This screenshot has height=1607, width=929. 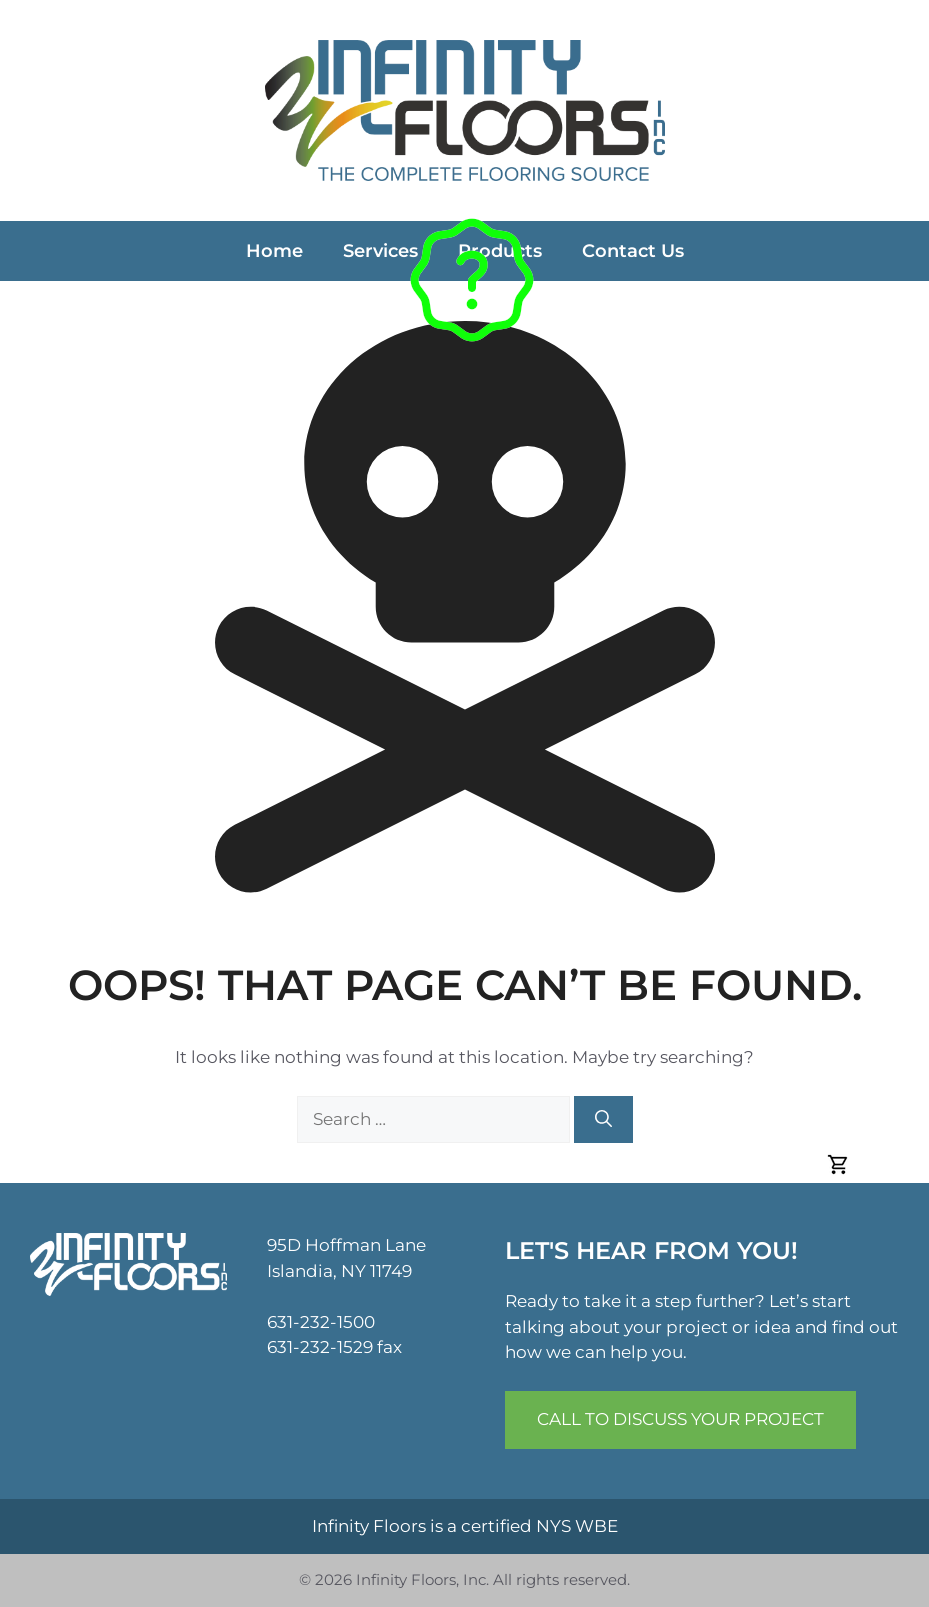 What do you see at coordinates (838, 1164) in the screenshot?
I see `view nearby grocery stores` at bounding box center [838, 1164].